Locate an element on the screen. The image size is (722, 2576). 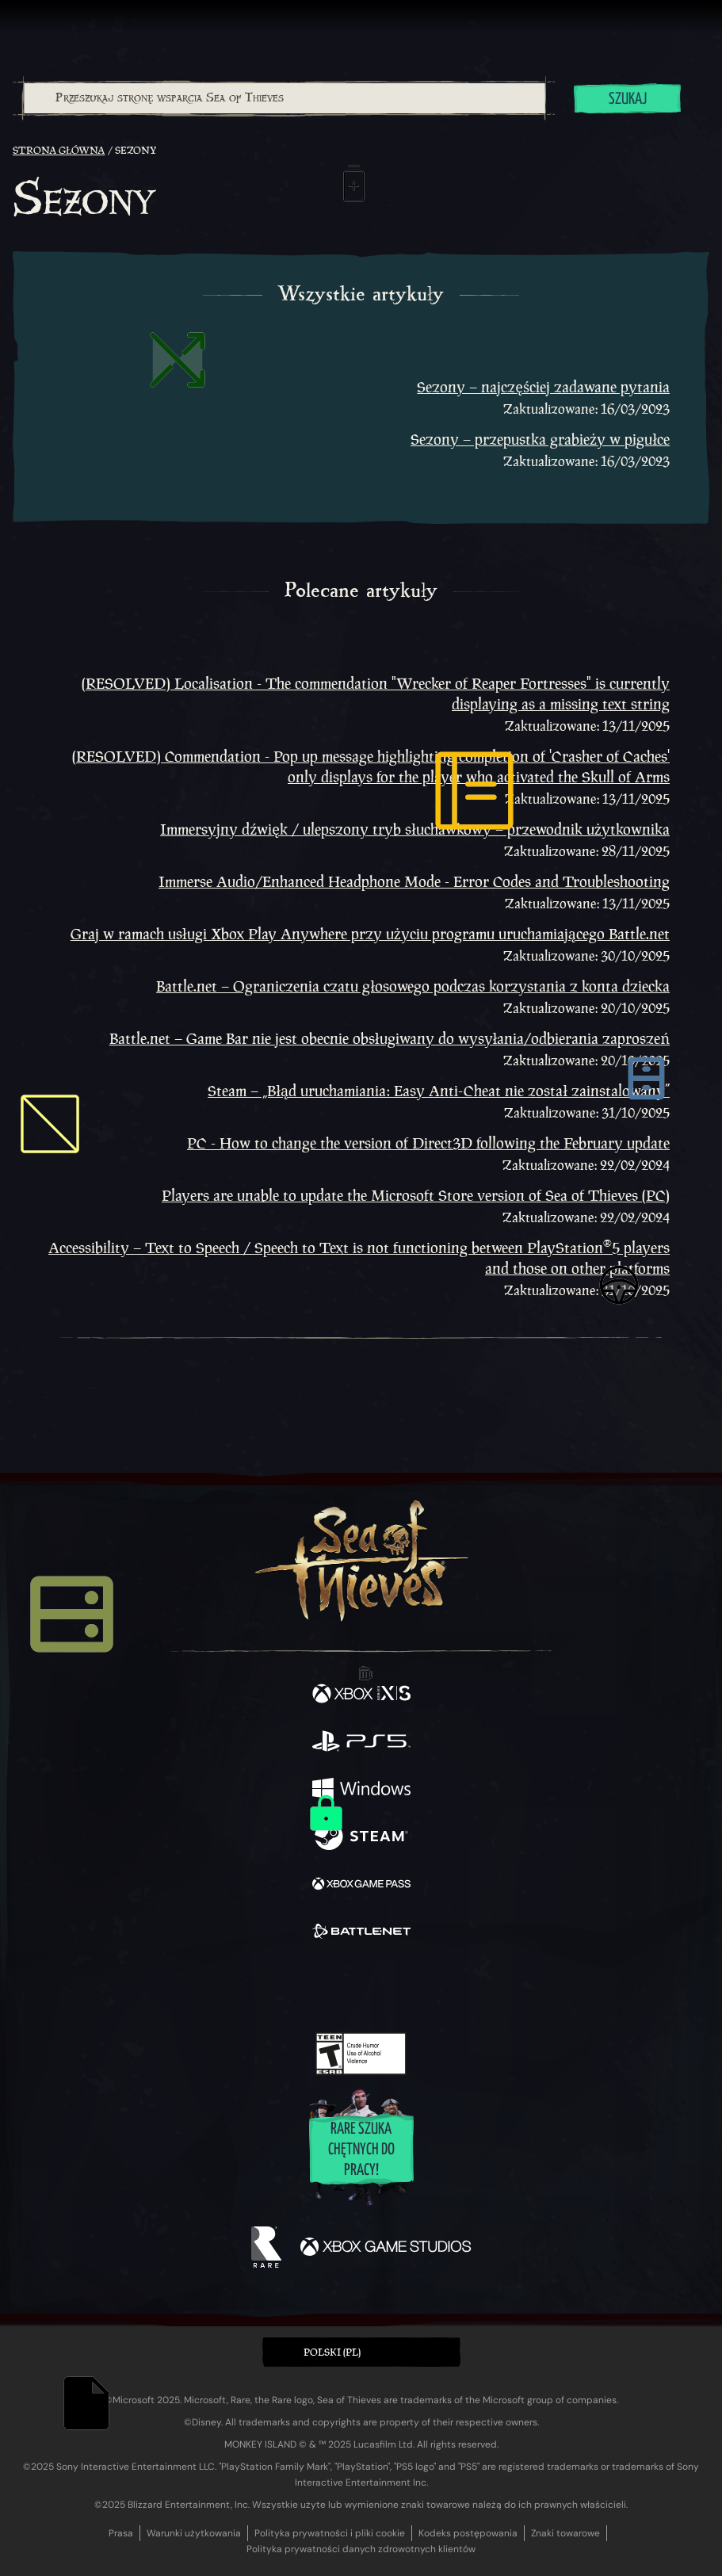
shuffle or randomize playback order is located at coordinates (178, 360).